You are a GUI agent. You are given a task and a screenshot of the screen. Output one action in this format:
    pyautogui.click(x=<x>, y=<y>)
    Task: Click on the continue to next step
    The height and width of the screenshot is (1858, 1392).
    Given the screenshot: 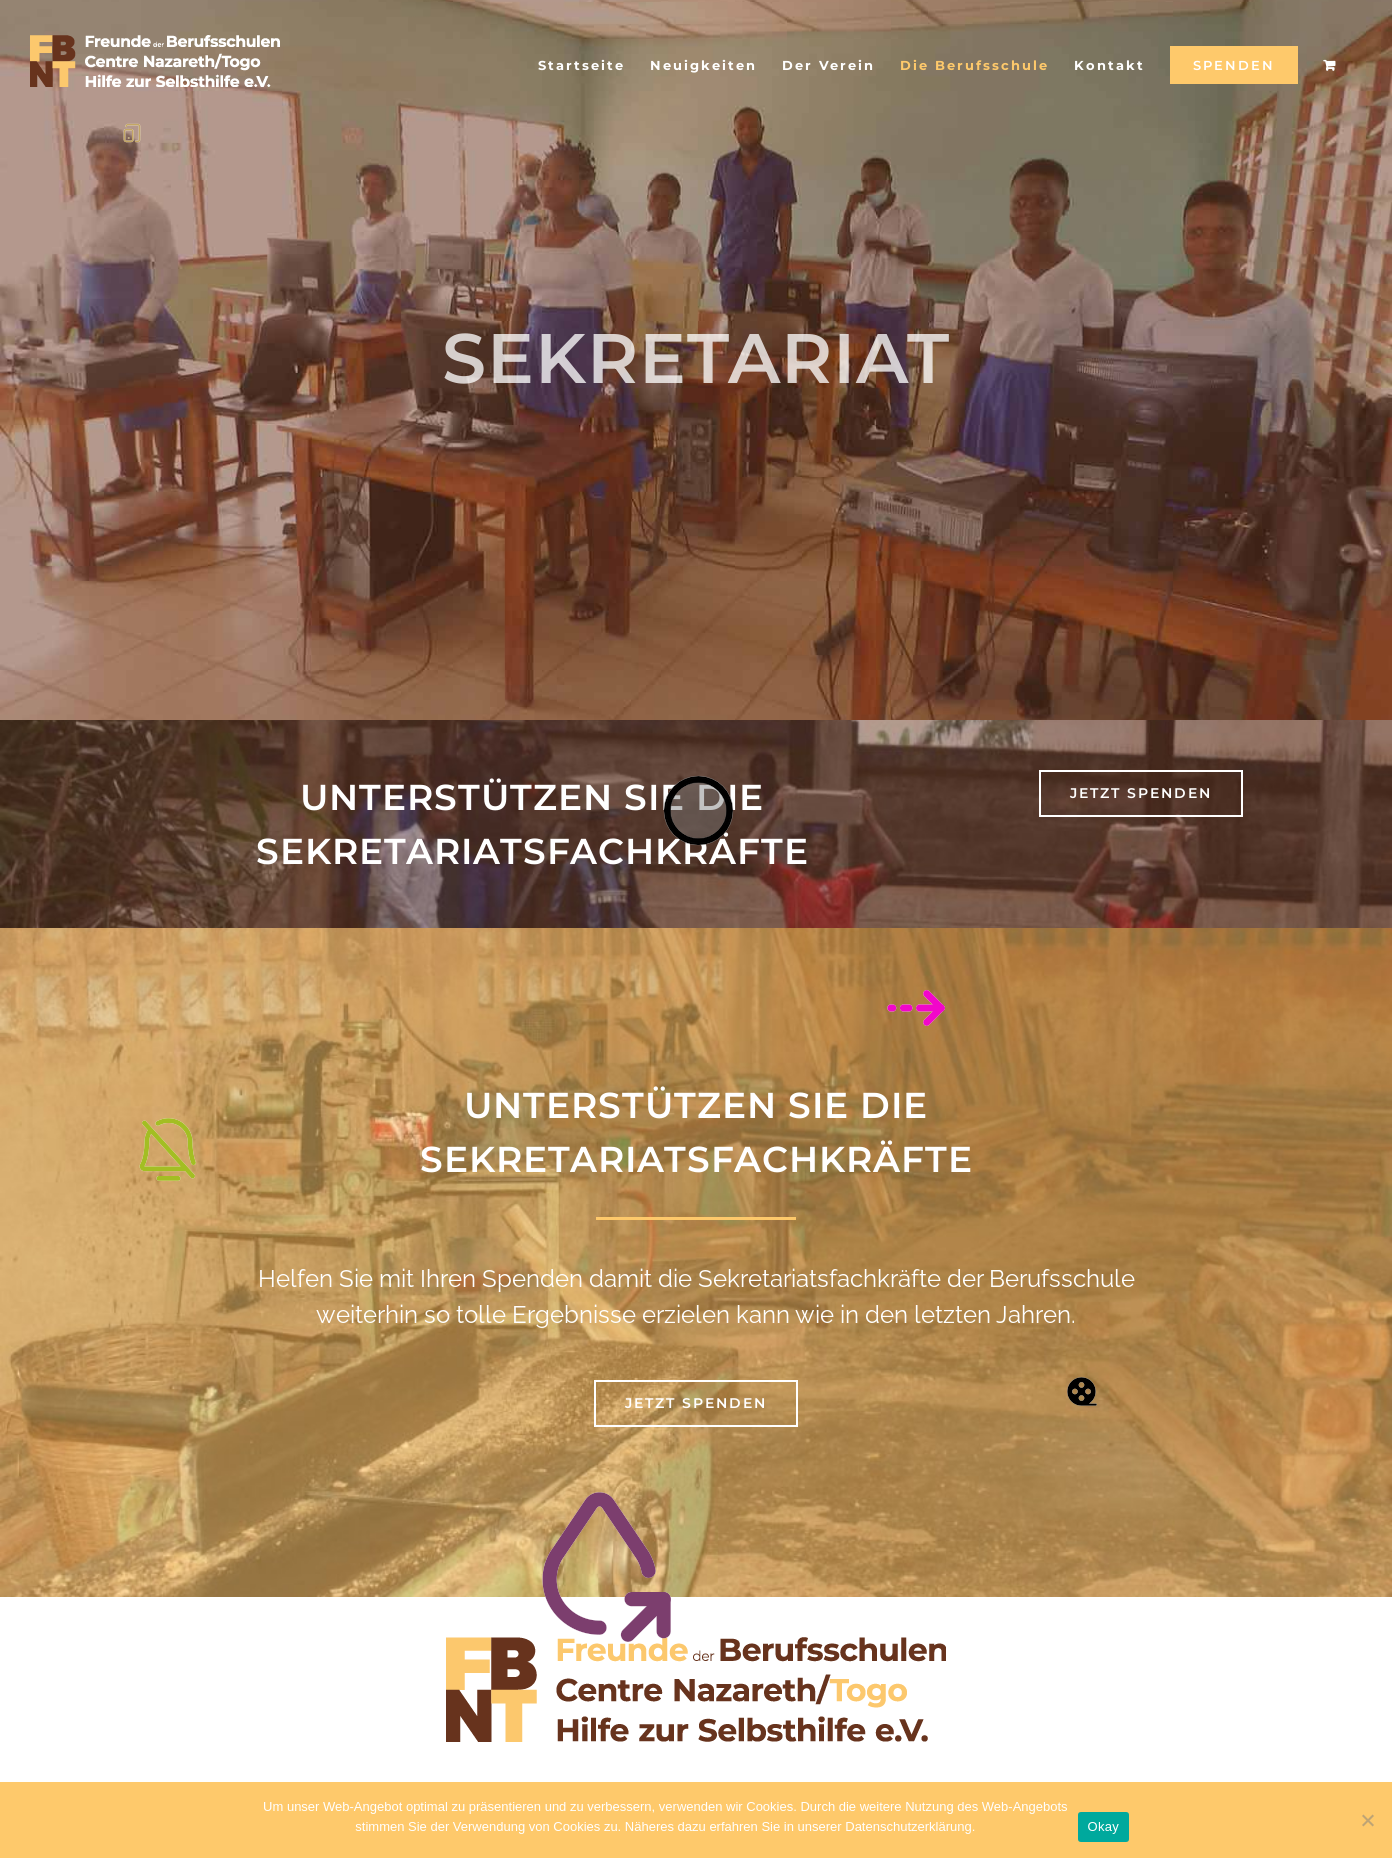 What is the action you would take?
    pyautogui.click(x=916, y=1008)
    